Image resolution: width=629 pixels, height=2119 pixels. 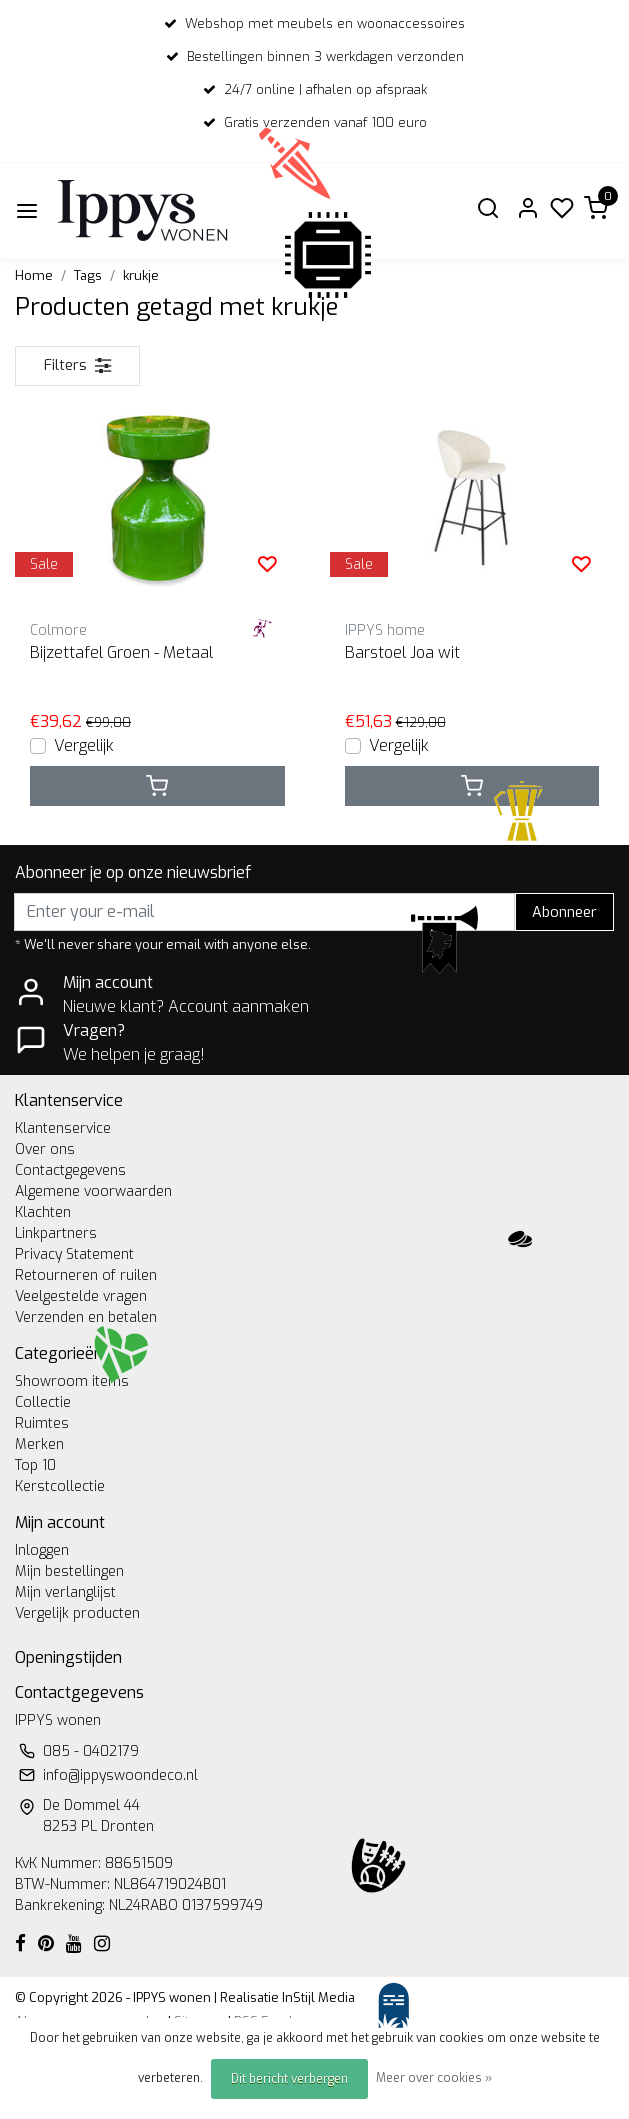 What do you see at coordinates (328, 255) in the screenshot?
I see `view system performance or CPU usage` at bounding box center [328, 255].